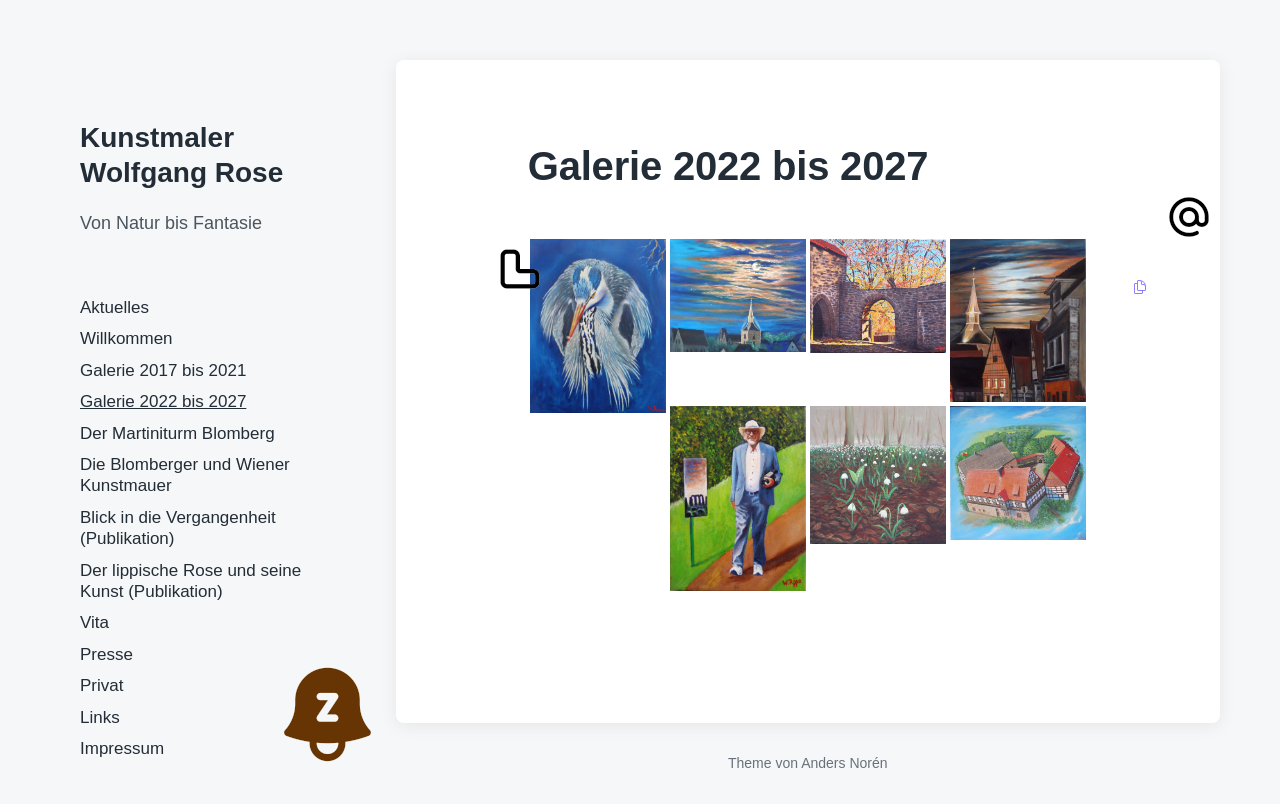  What do you see at coordinates (327, 714) in the screenshot?
I see `snooze notifications` at bounding box center [327, 714].